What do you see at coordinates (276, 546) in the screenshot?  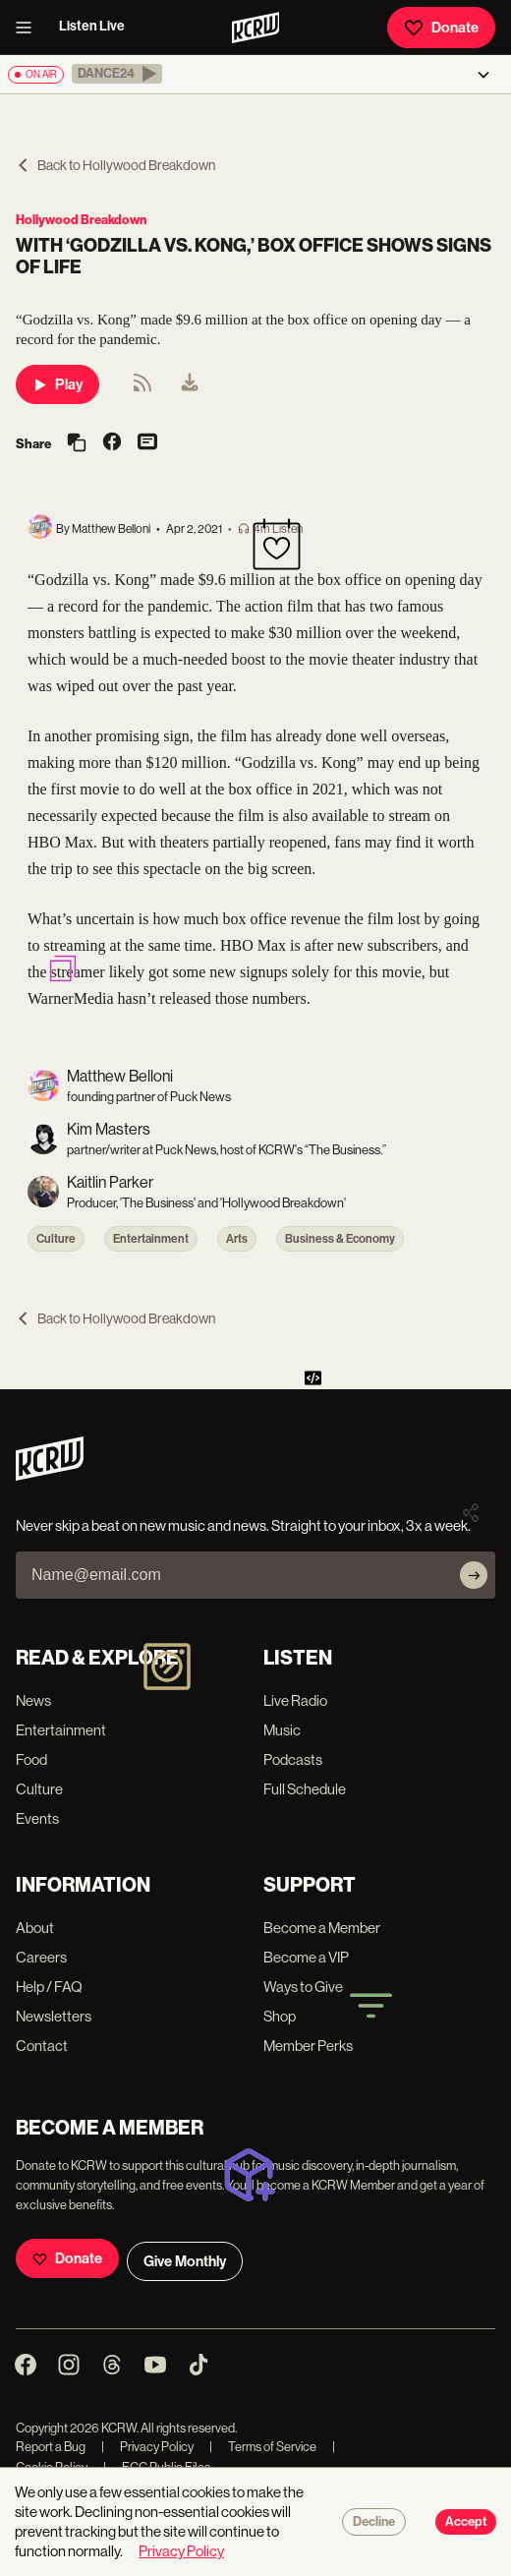 I see `view favorite or loved events` at bounding box center [276, 546].